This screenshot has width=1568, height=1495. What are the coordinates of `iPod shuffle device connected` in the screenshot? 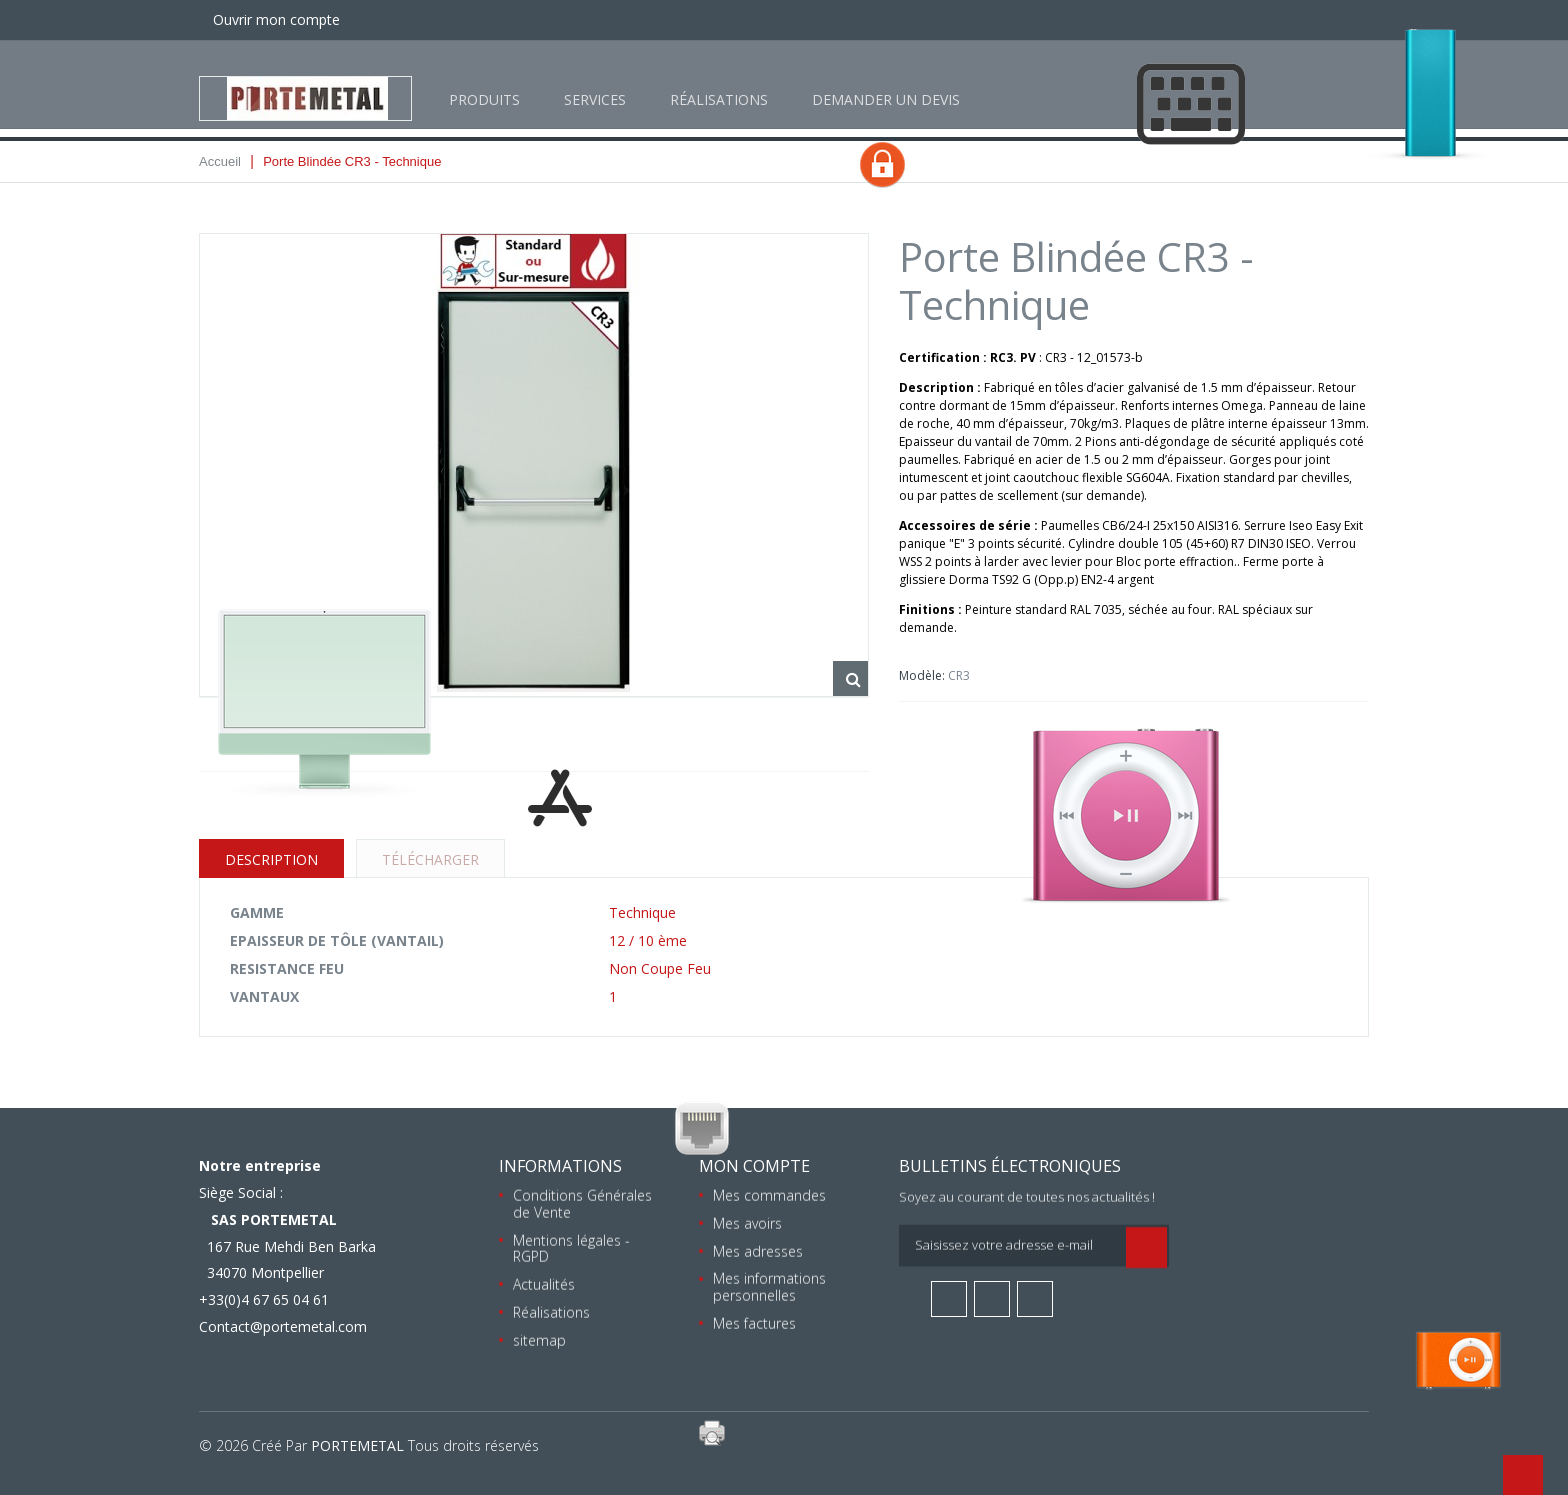 It's located at (1126, 815).